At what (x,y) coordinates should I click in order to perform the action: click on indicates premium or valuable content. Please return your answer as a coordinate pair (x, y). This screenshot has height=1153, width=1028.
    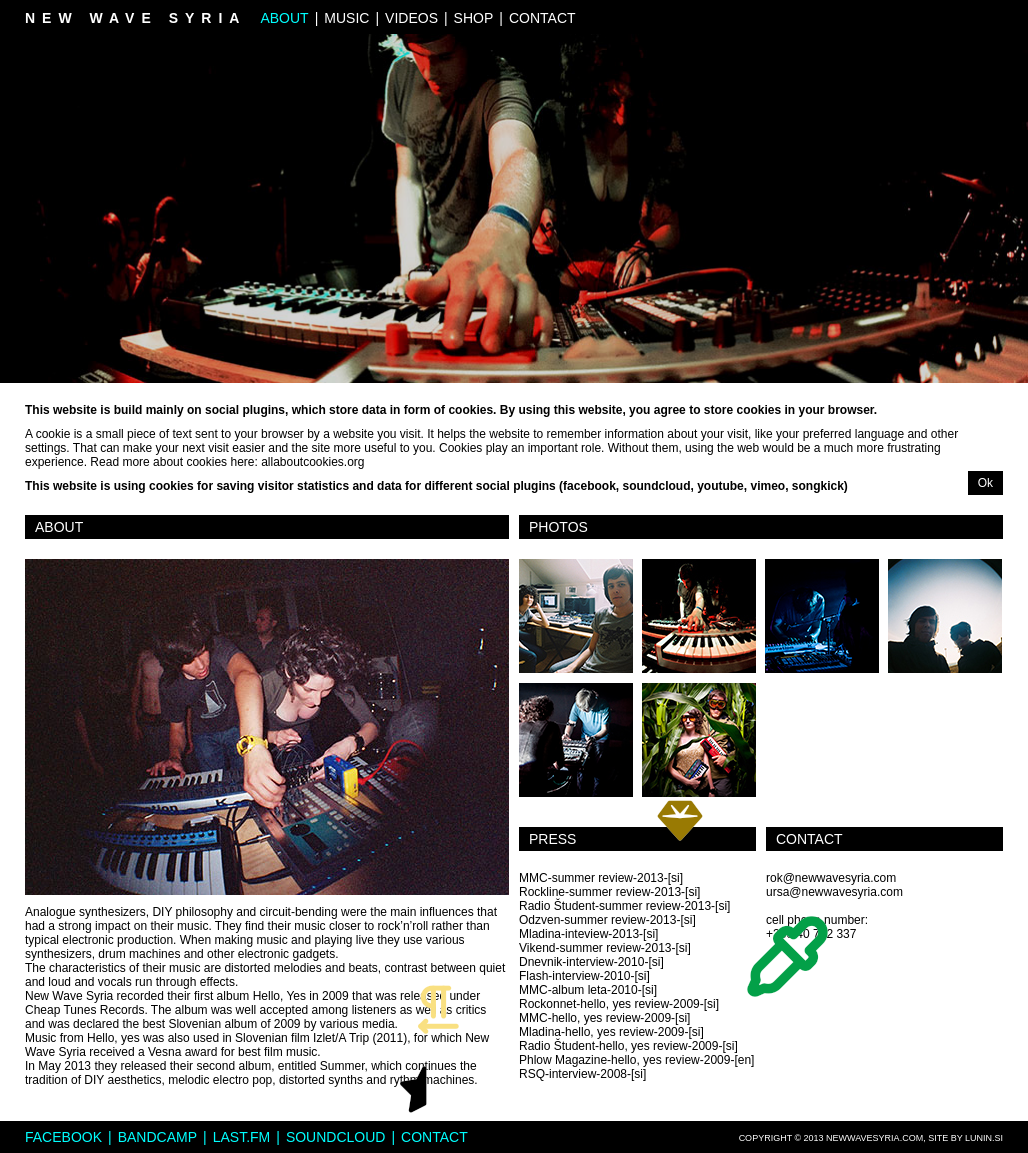
    Looking at the image, I should click on (680, 821).